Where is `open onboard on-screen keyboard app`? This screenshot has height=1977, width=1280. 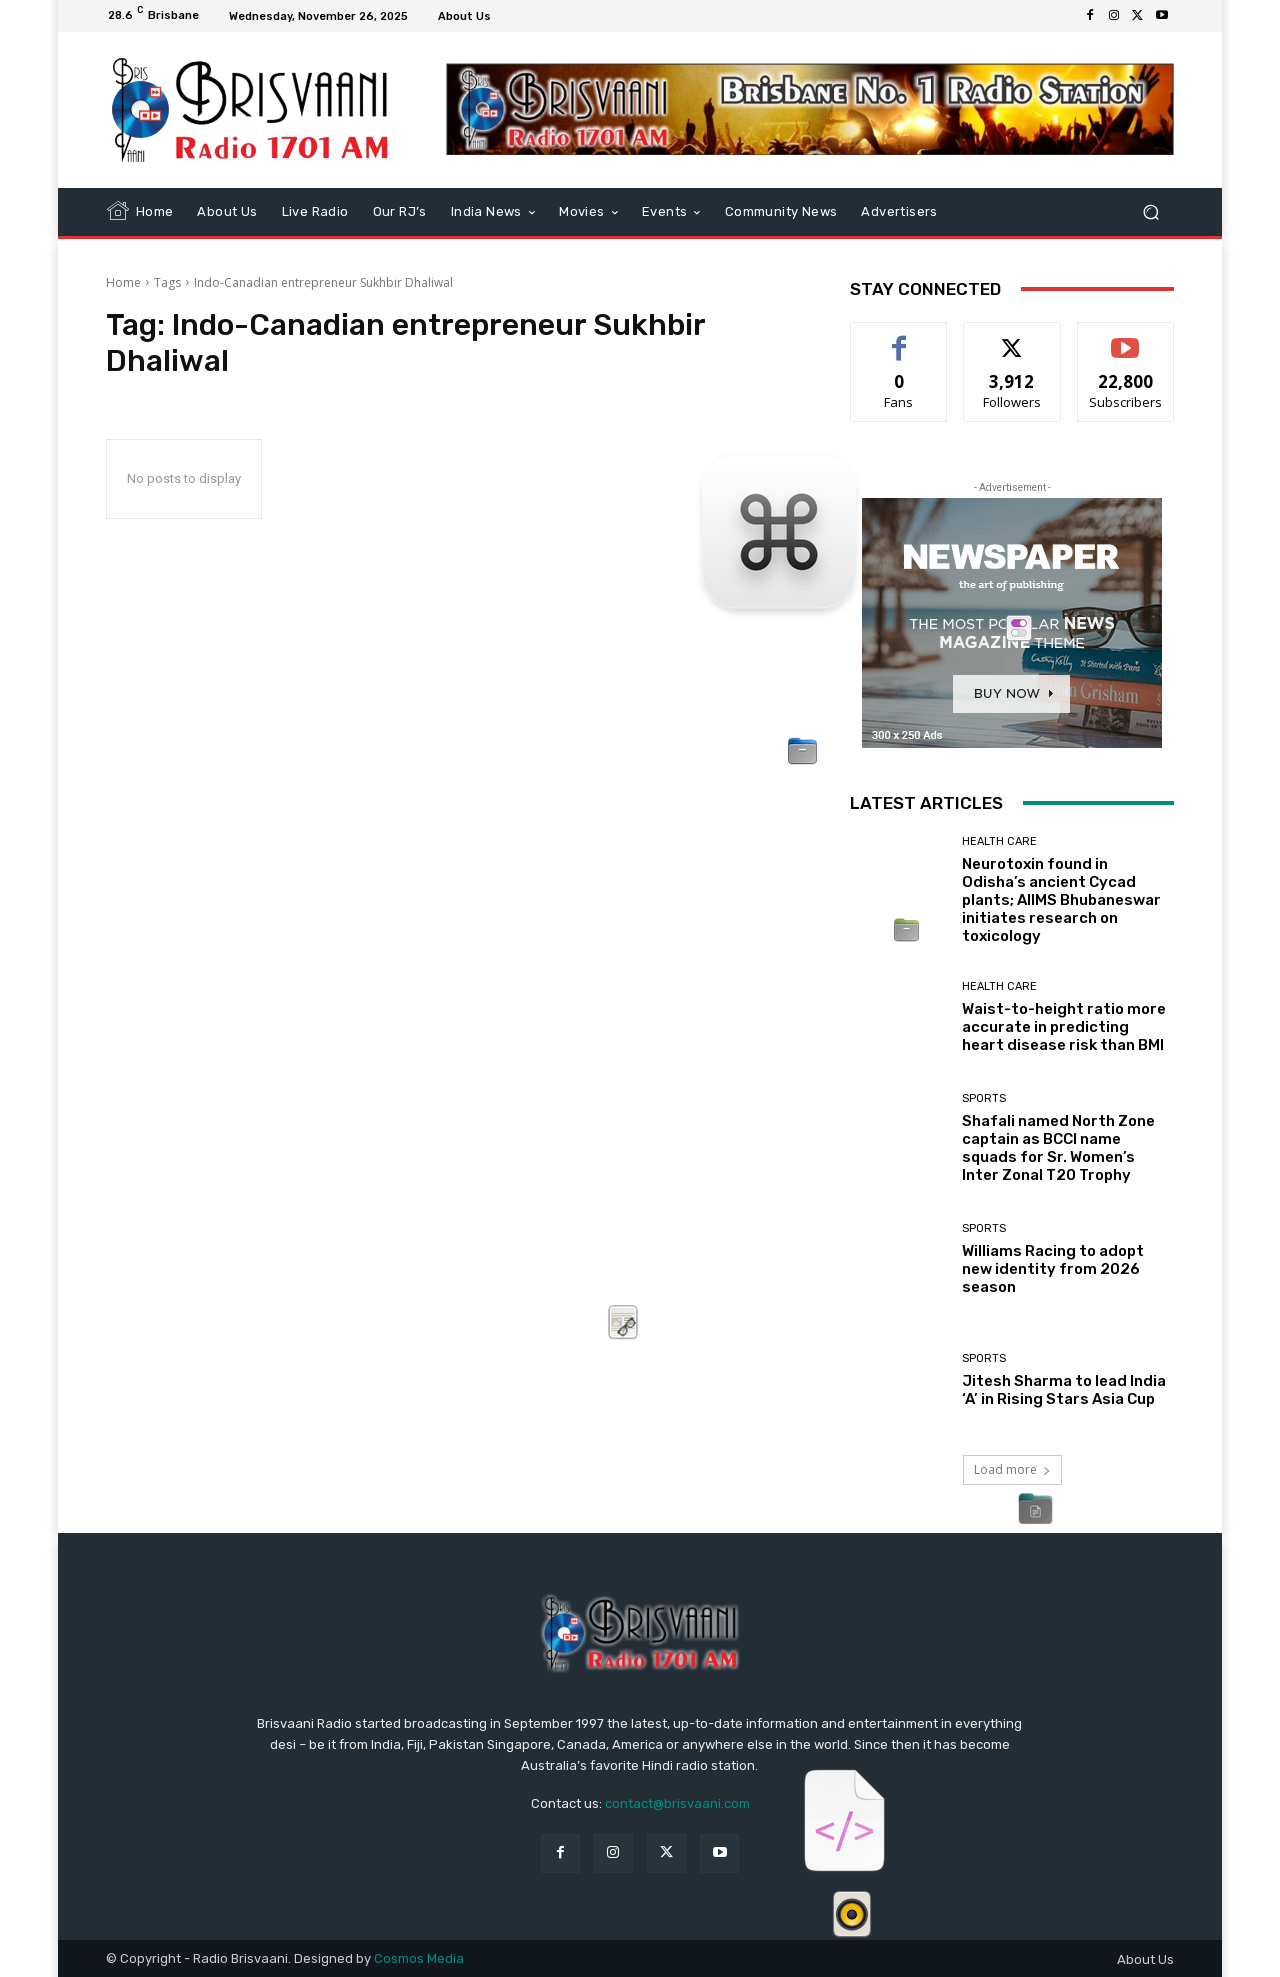 open onboard on-screen keyboard app is located at coordinates (779, 532).